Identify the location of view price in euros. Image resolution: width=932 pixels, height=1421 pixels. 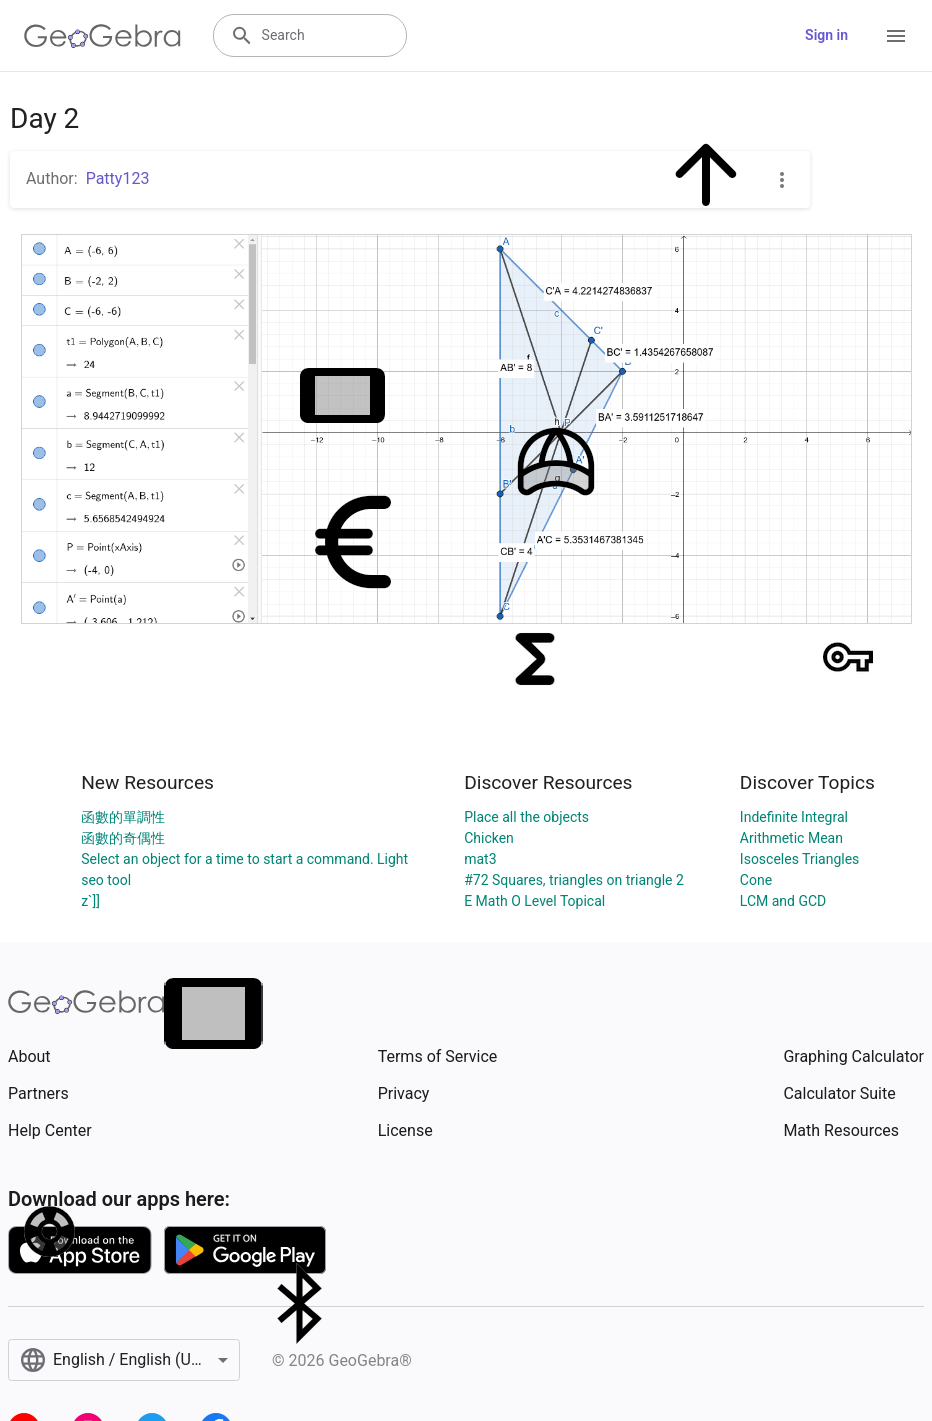
(358, 542).